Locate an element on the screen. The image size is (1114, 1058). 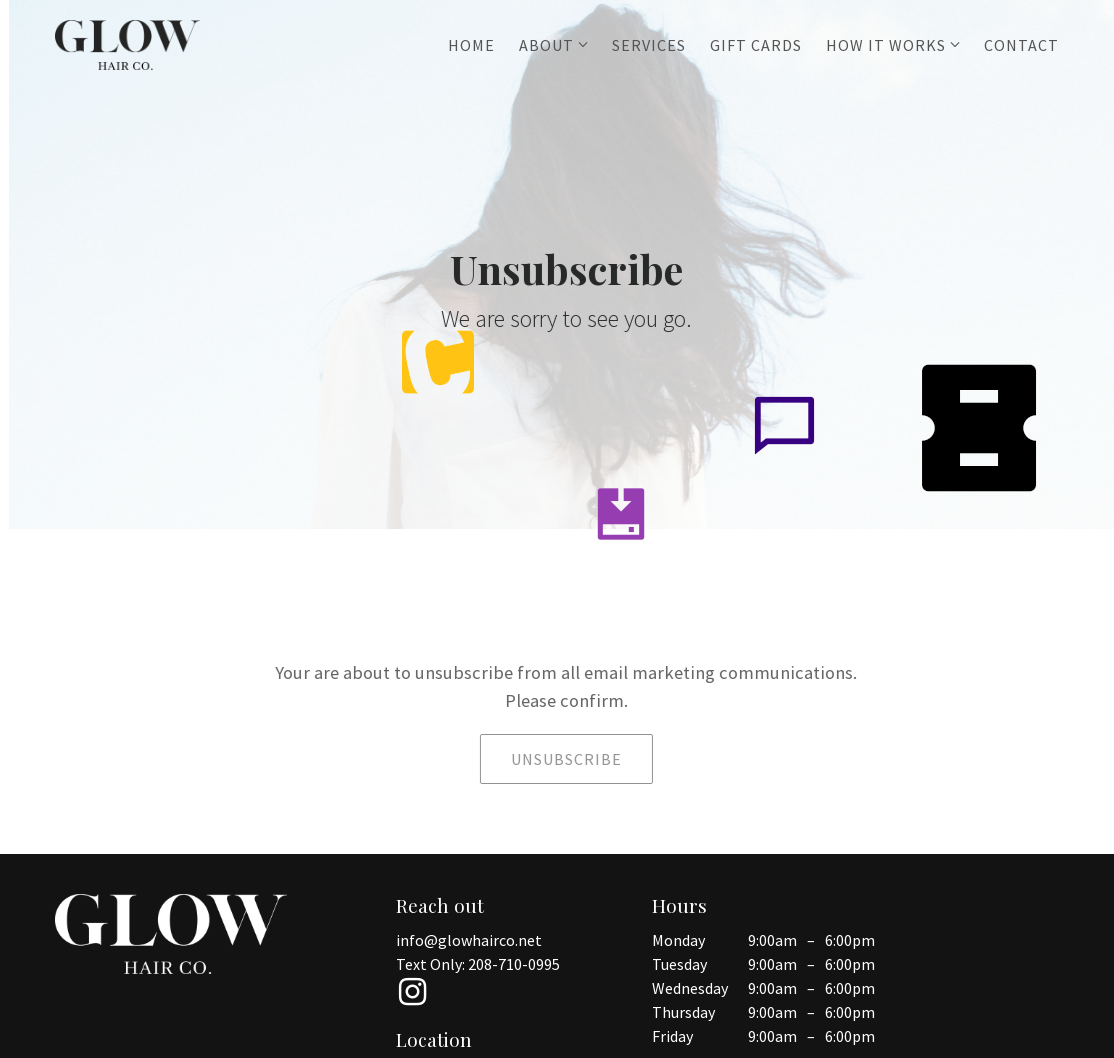
install an app or software is located at coordinates (621, 514).